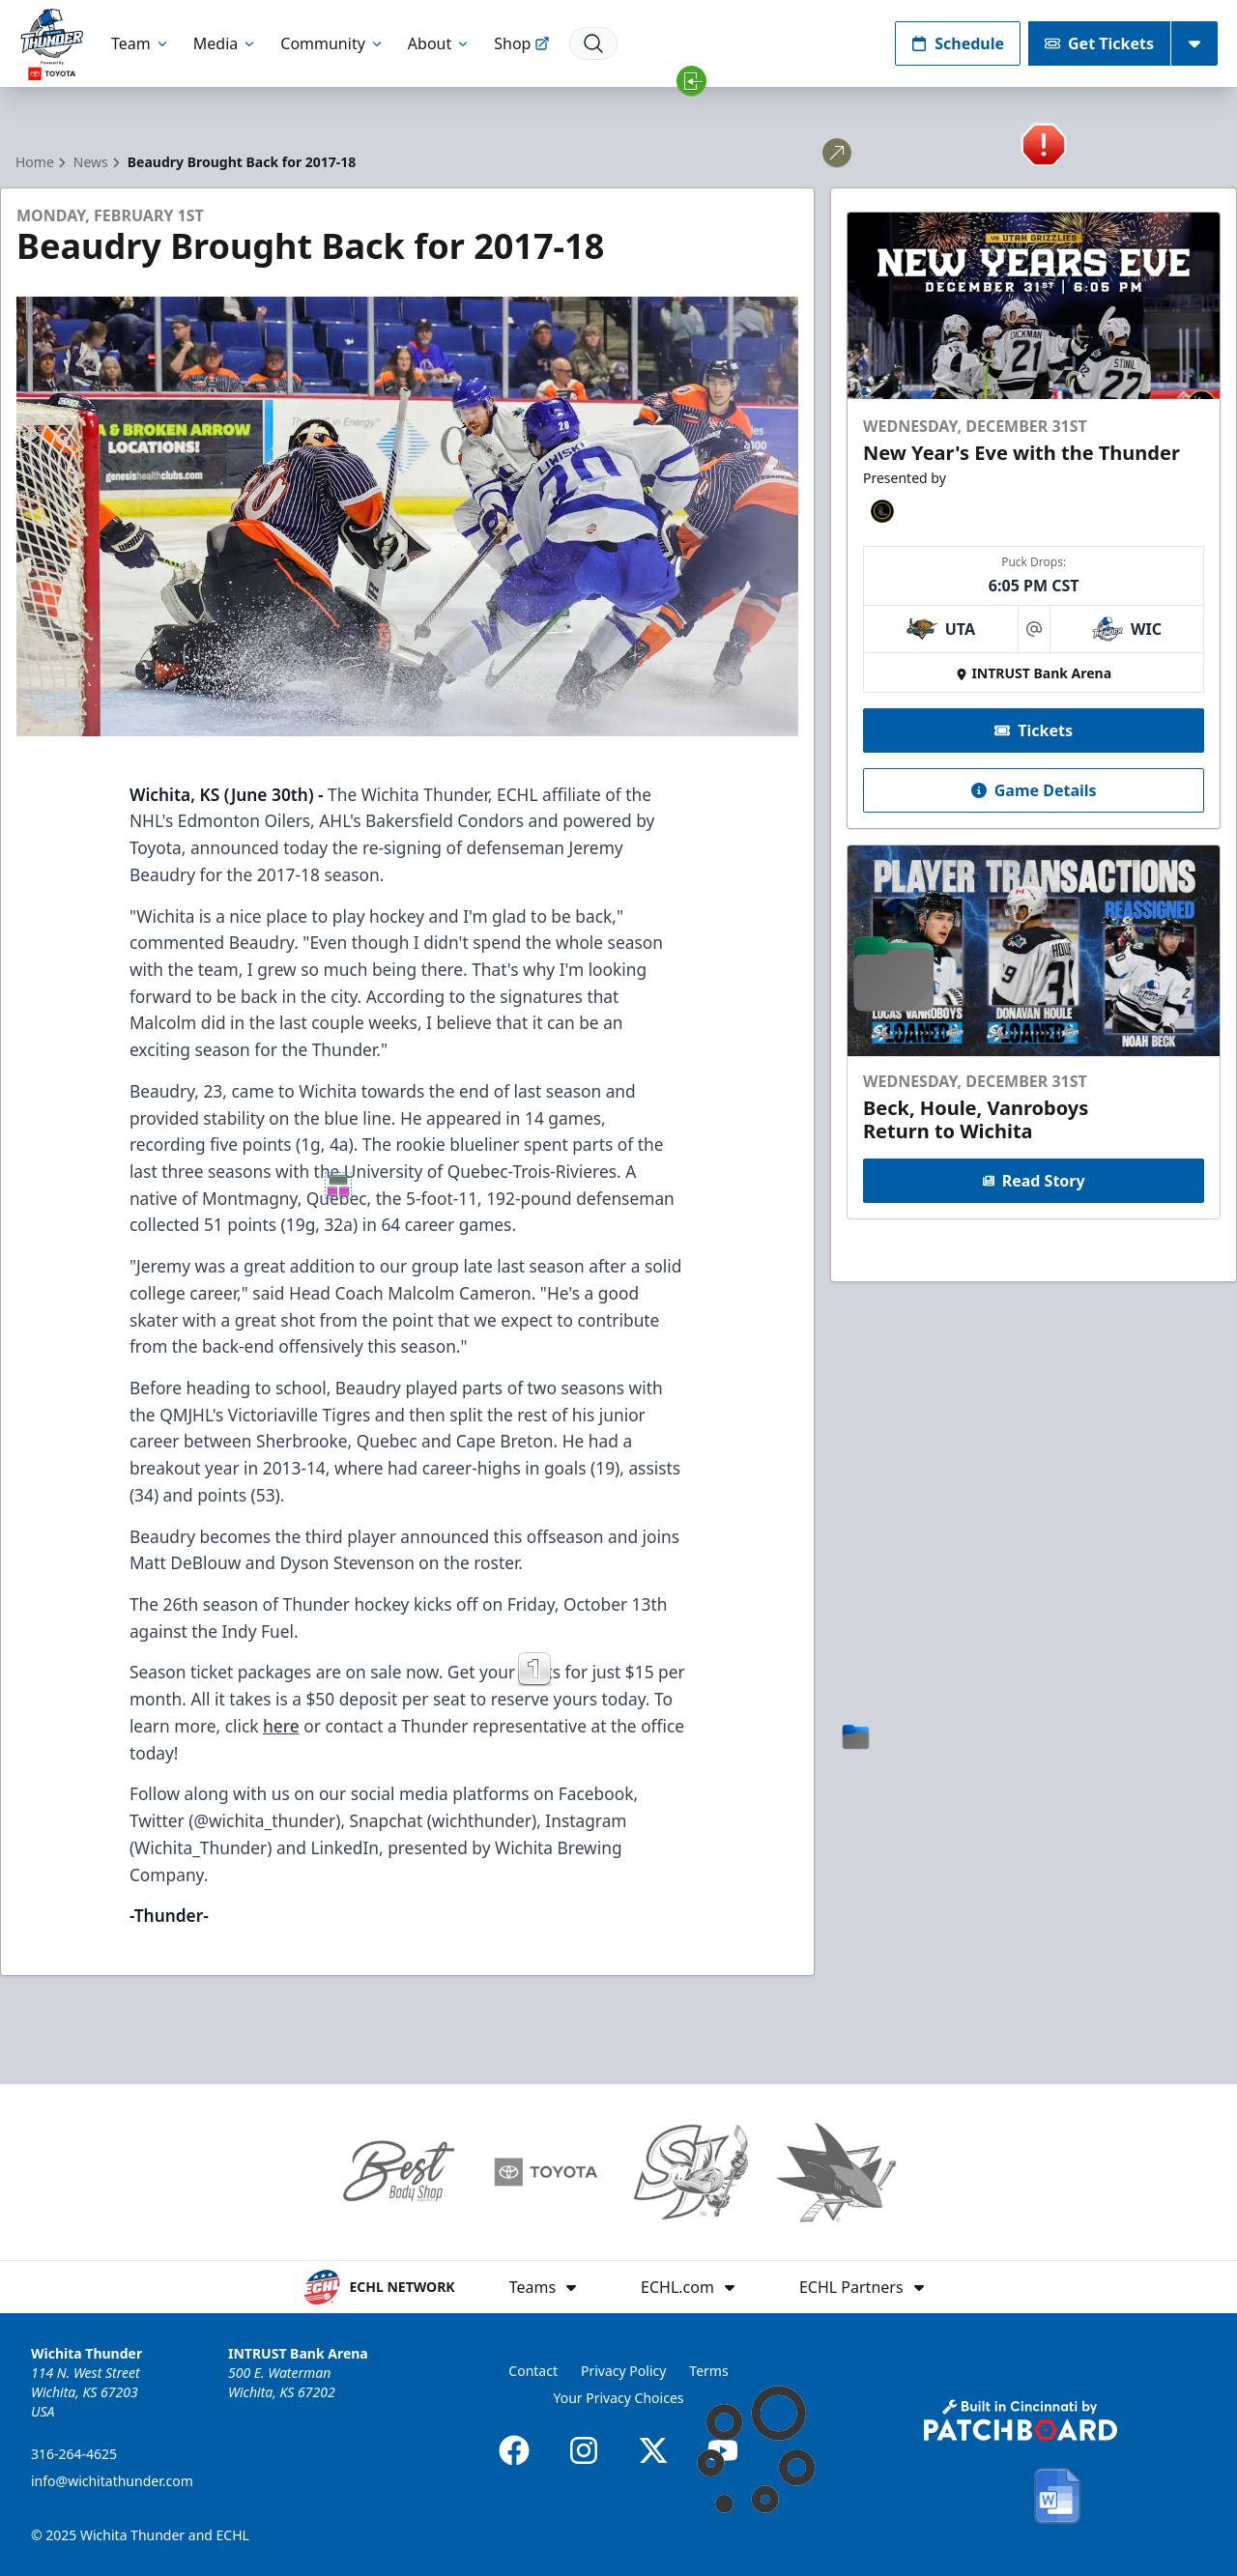  I want to click on indicates a critical error or warning that requires attention, so click(1044, 145).